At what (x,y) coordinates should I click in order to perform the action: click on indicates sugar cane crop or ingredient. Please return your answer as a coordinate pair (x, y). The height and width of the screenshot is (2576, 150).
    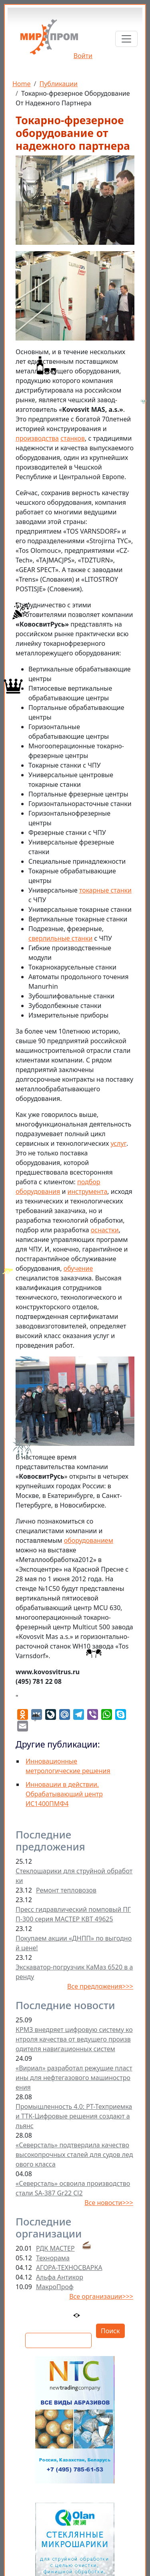
    Looking at the image, I should click on (22, 1447).